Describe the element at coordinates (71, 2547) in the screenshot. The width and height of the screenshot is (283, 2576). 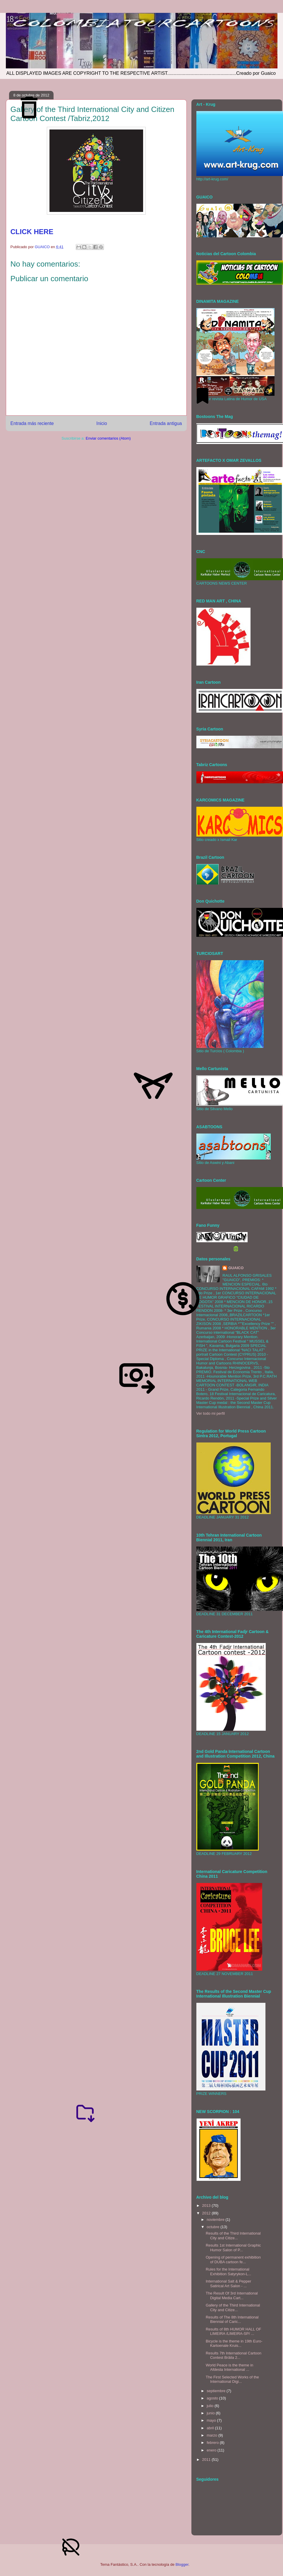
I see `disable lasso selection tool` at that location.